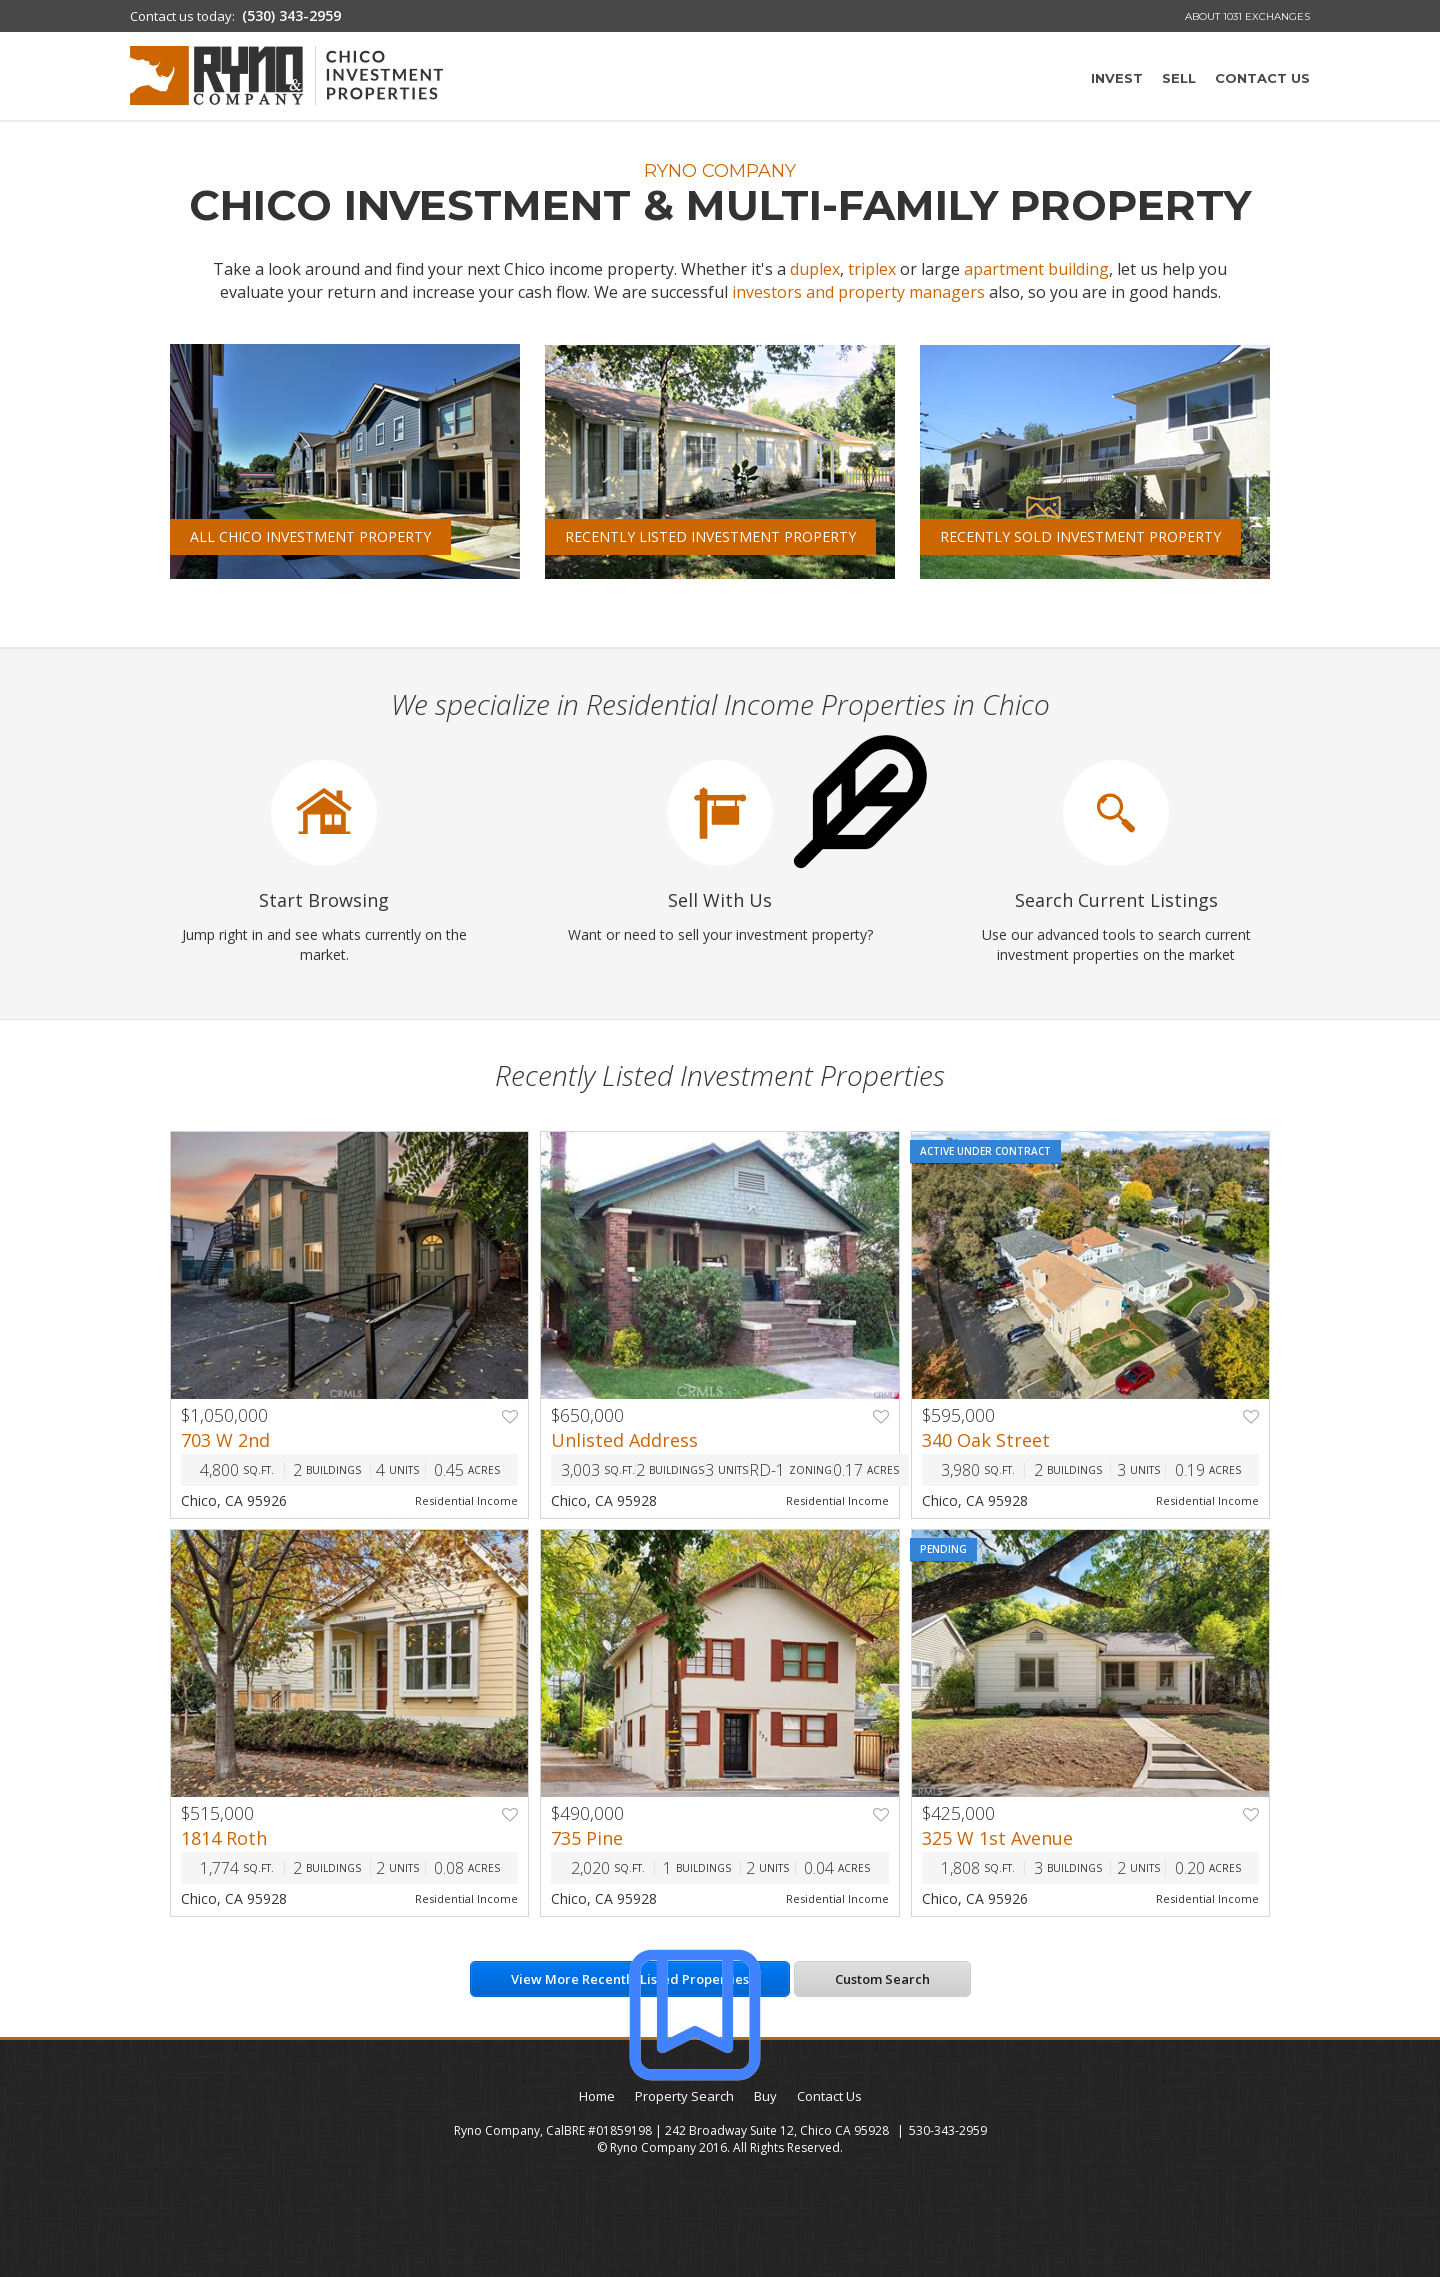 Image resolution: width=1440 pixels, height=2277 pixels. I want to click on compose a new post or message, so click(858, 804).